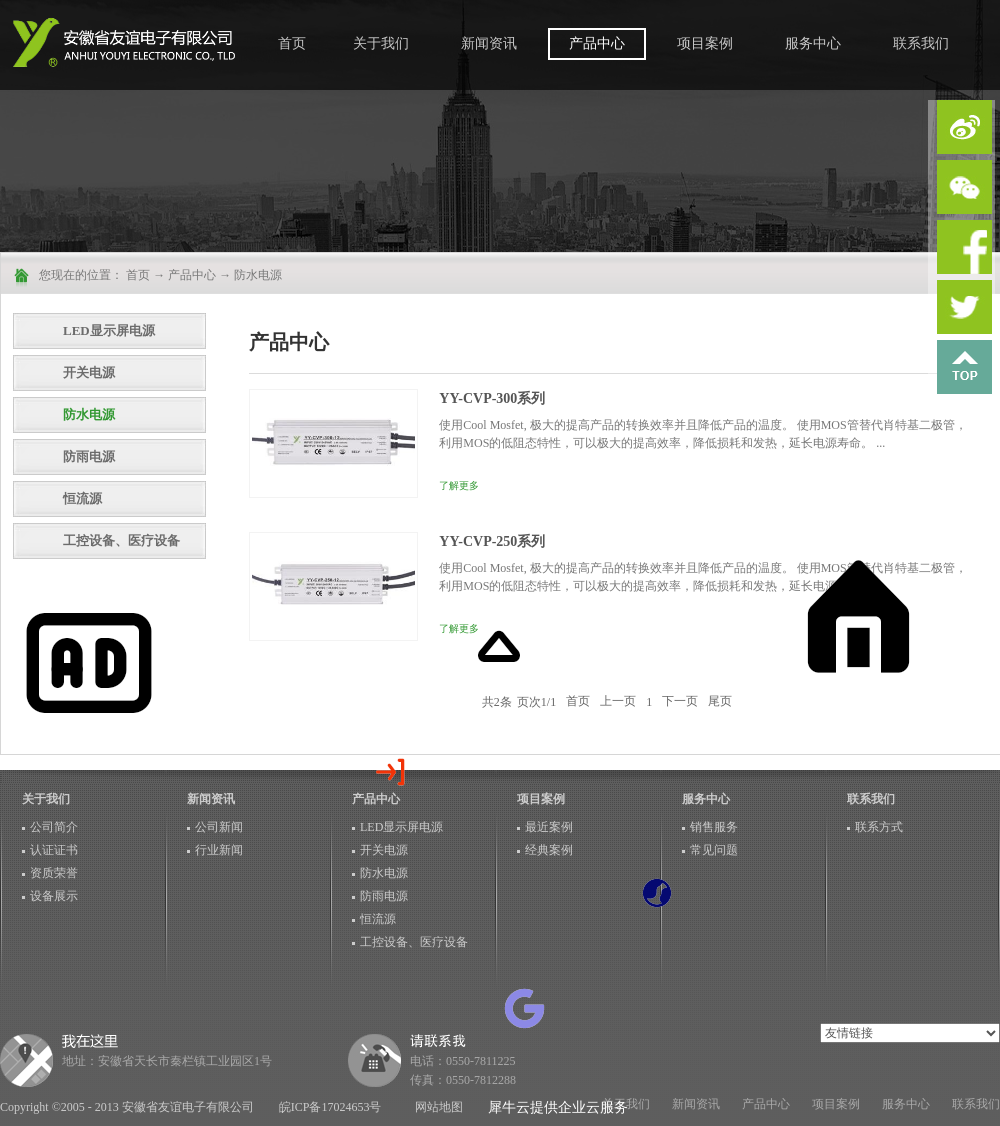  Describe the element at coordinates (499, 648) in the screenshot. I see `scroll to top of page` at that location.